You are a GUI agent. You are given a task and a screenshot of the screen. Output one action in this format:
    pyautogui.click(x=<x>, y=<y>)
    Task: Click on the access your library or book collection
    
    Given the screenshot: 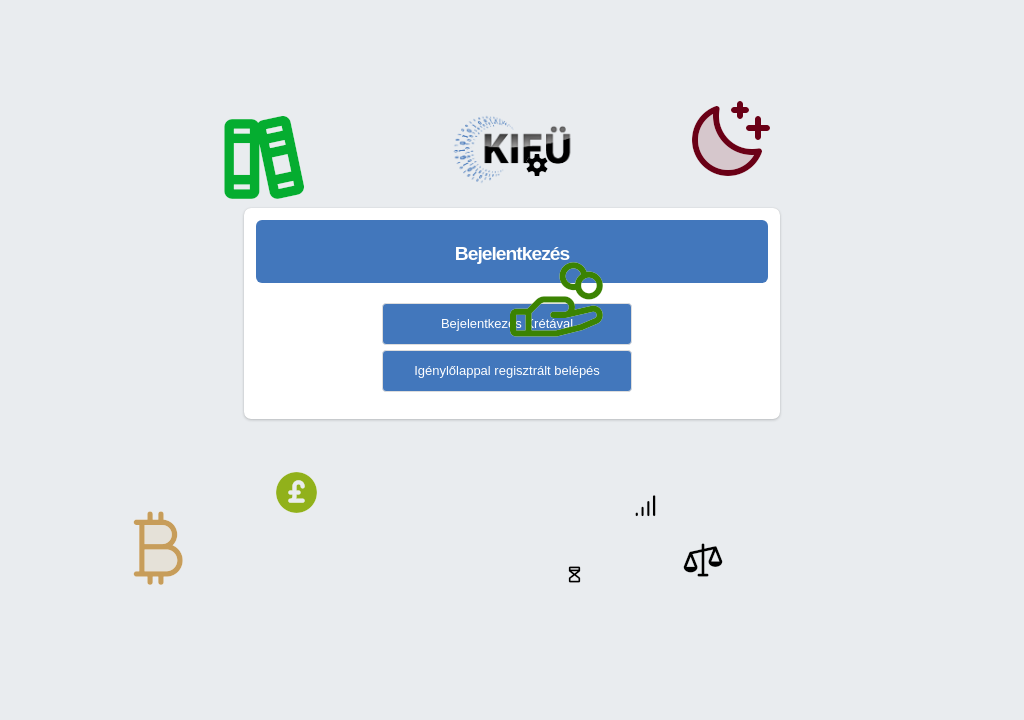 What is the action you would take?
    pyautogui.click(x=261, y=159)
    